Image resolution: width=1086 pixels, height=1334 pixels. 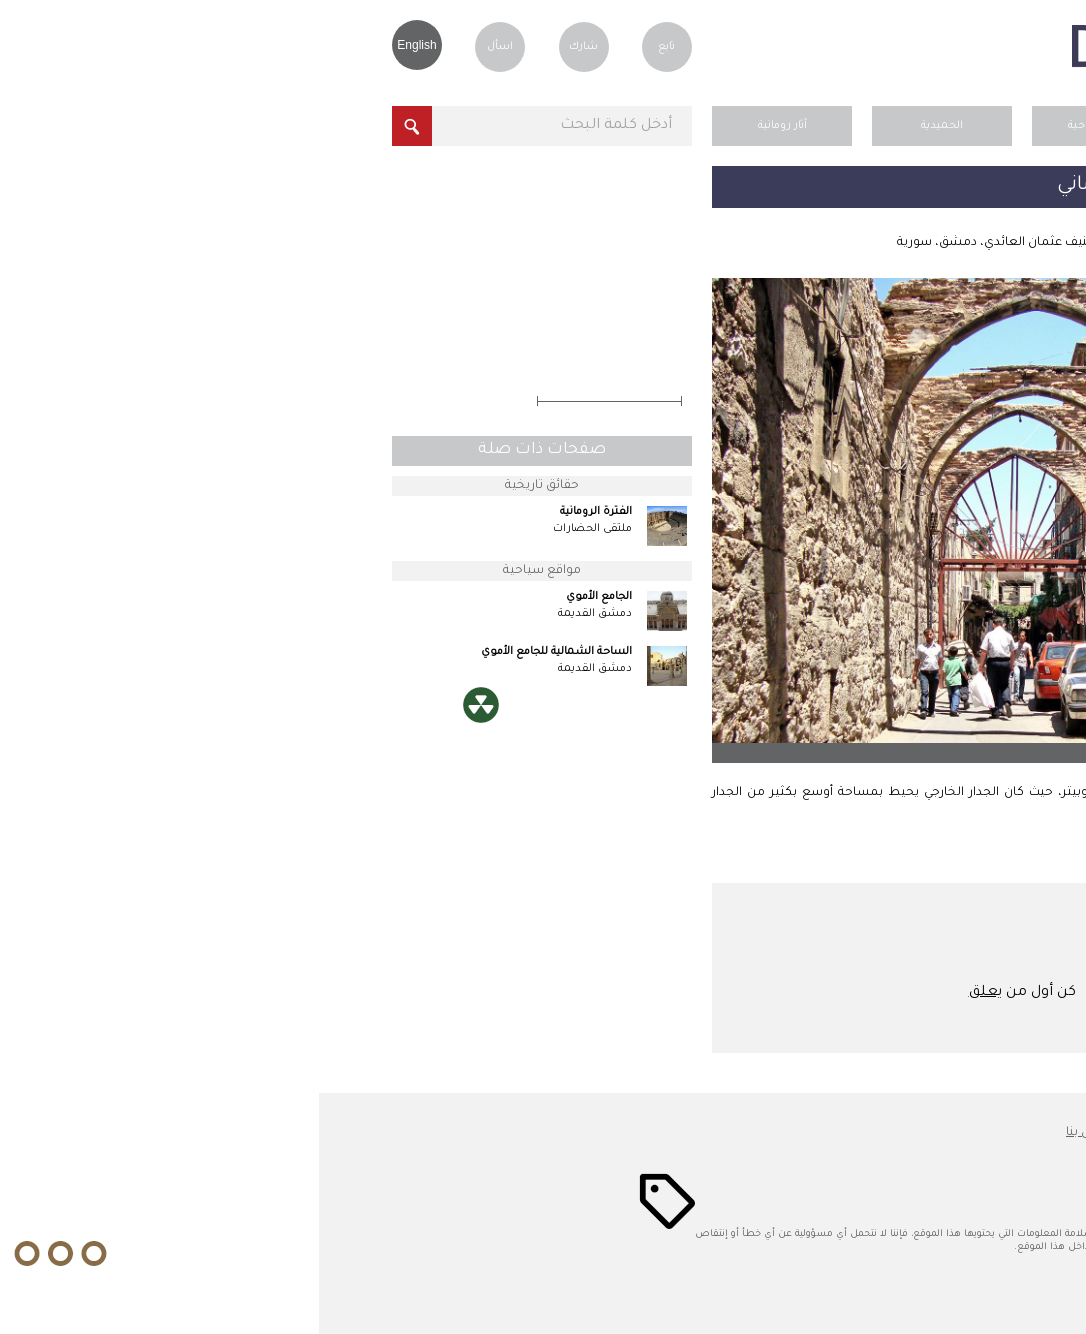 What do you see at coordinates (664, 1198) in the screenshot?
I see `add a tag or label to an item` at bounding box center [664, 1198].